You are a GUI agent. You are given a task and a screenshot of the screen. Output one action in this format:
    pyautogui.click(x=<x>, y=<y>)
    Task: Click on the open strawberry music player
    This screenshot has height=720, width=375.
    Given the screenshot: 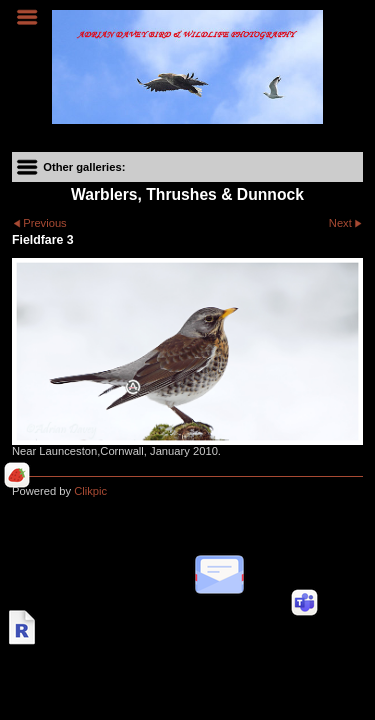 What is the action you would take?
    pyautogui.click(x=17, y=475)
    